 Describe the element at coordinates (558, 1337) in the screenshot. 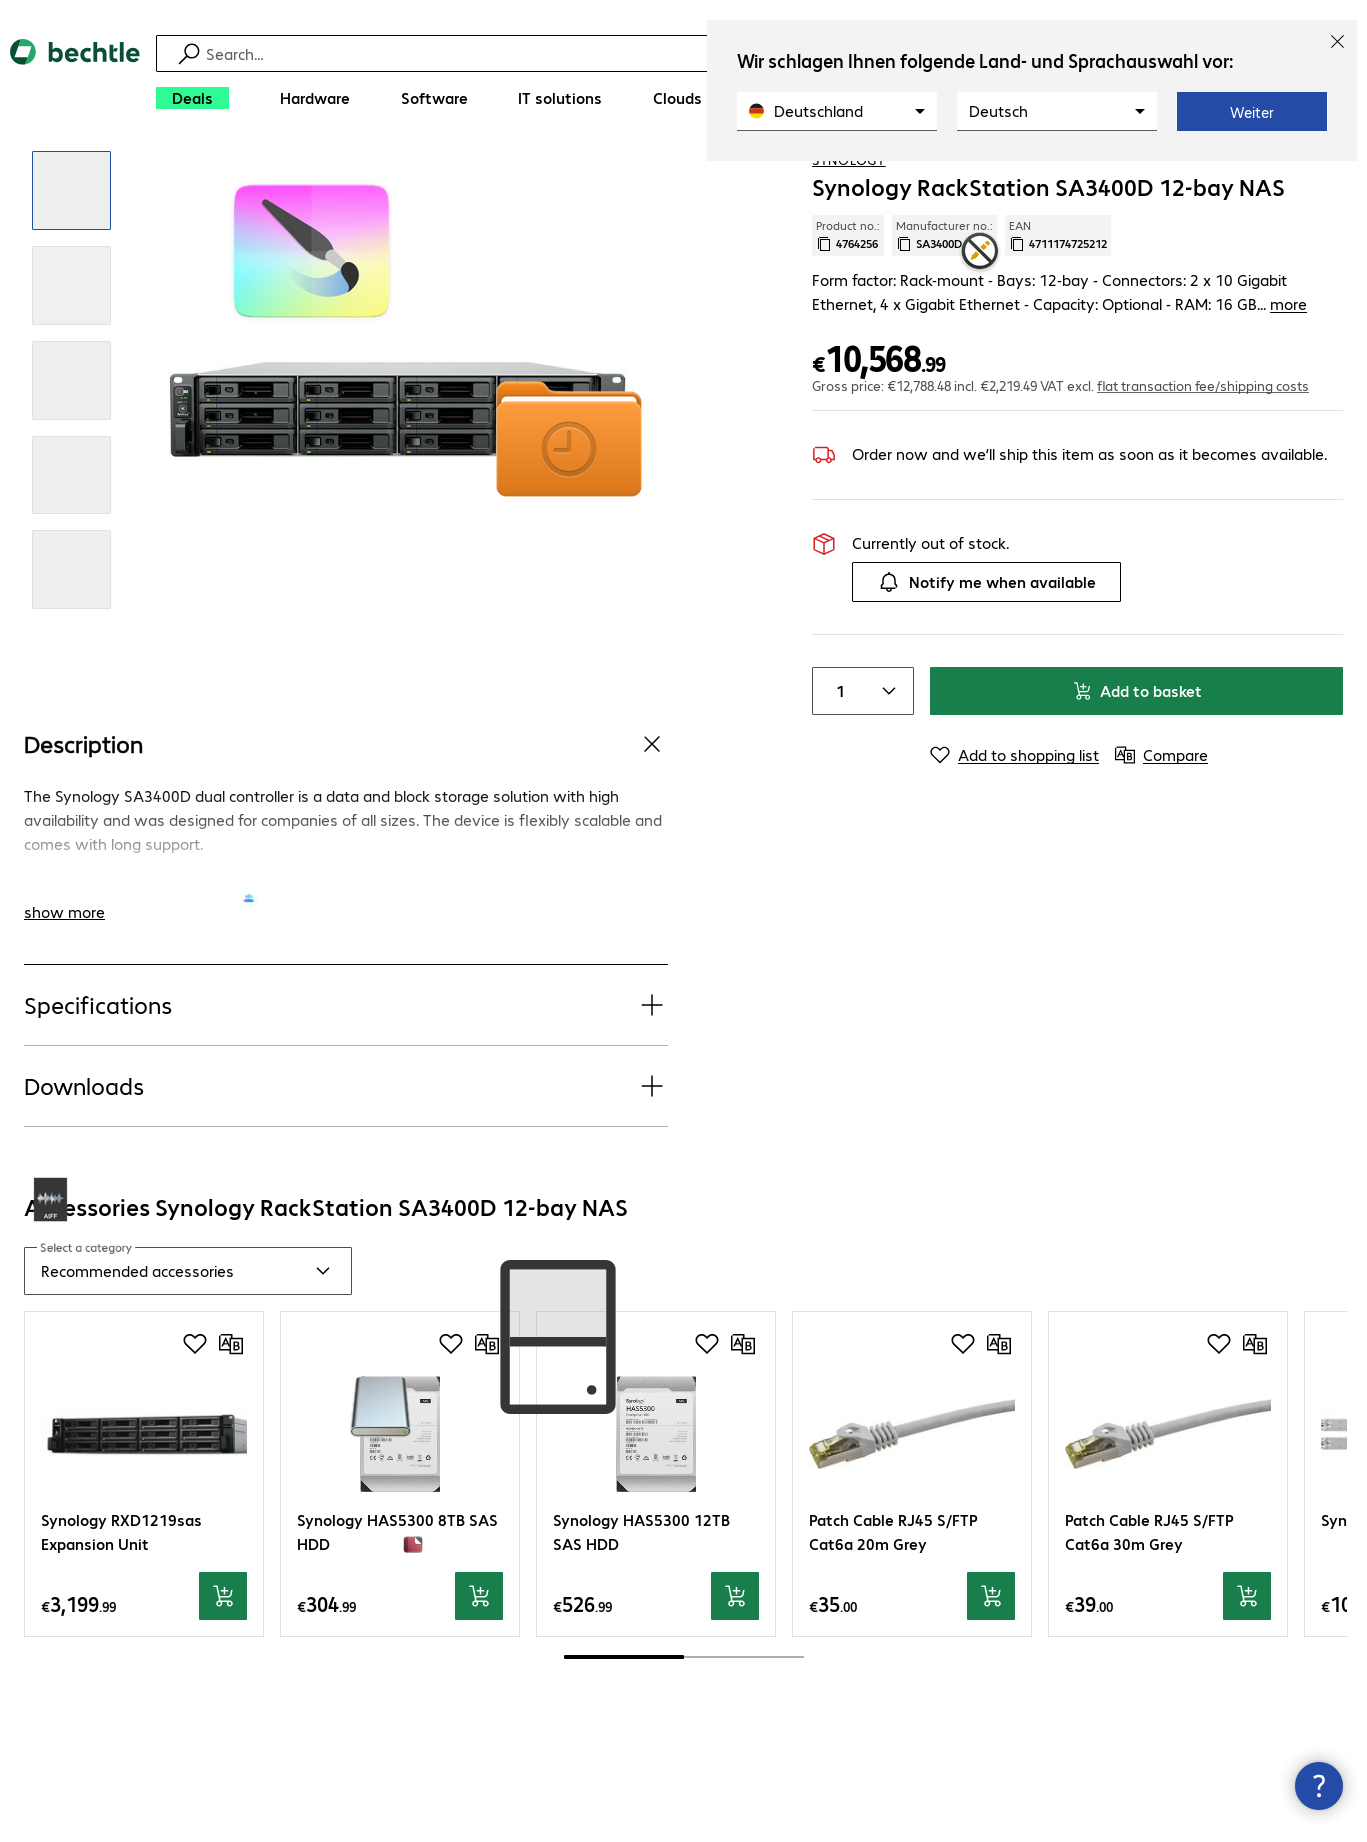

I see `scan a document or image` at that location.